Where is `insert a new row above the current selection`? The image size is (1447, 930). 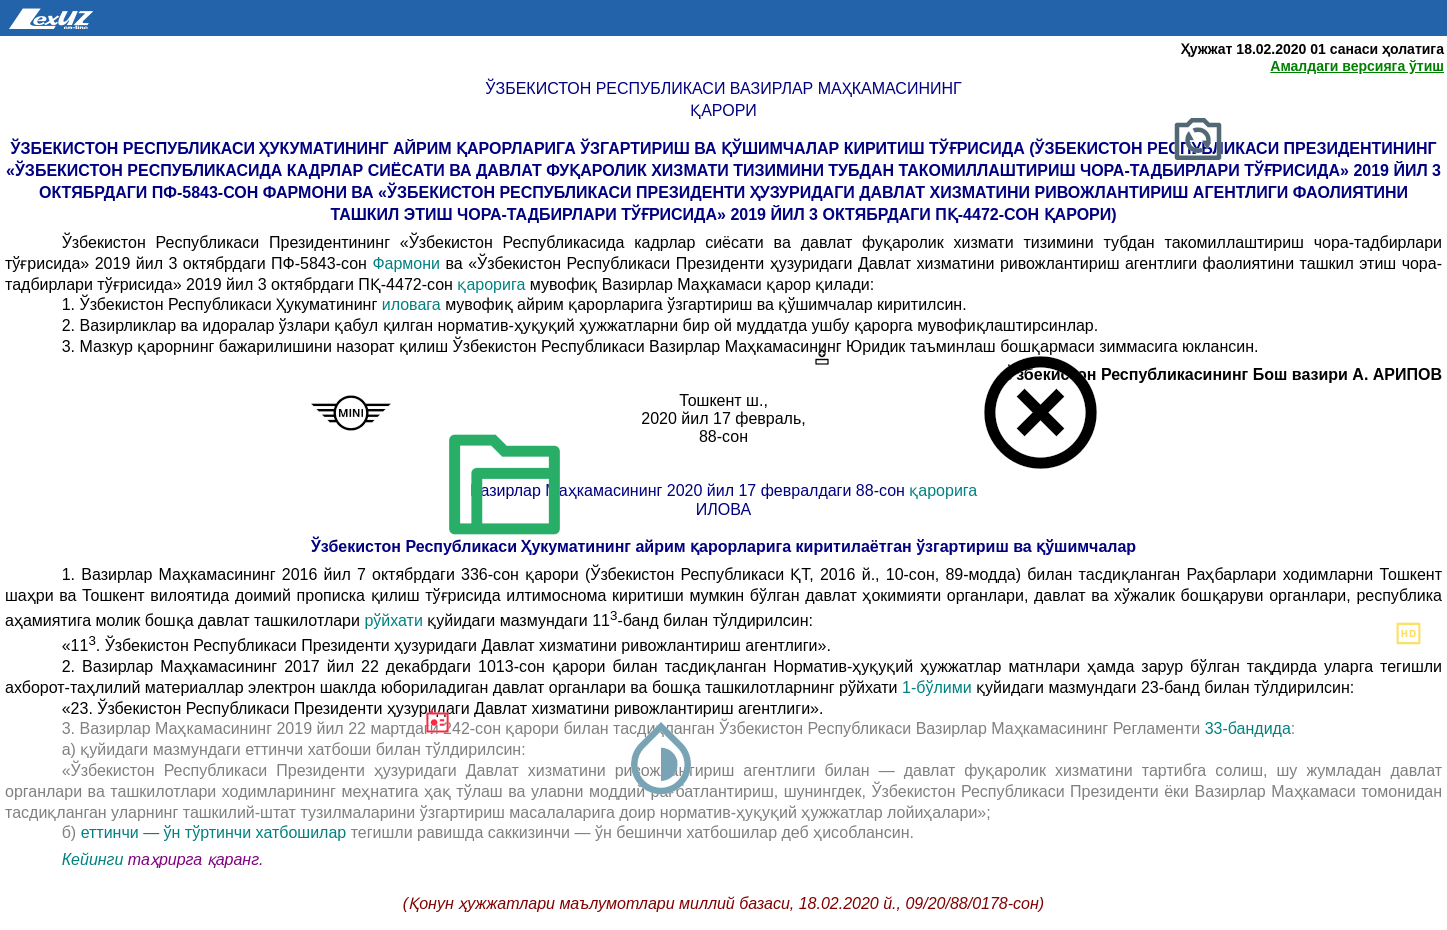 insert a new row above the current selection is located at coordinates (822, 358).